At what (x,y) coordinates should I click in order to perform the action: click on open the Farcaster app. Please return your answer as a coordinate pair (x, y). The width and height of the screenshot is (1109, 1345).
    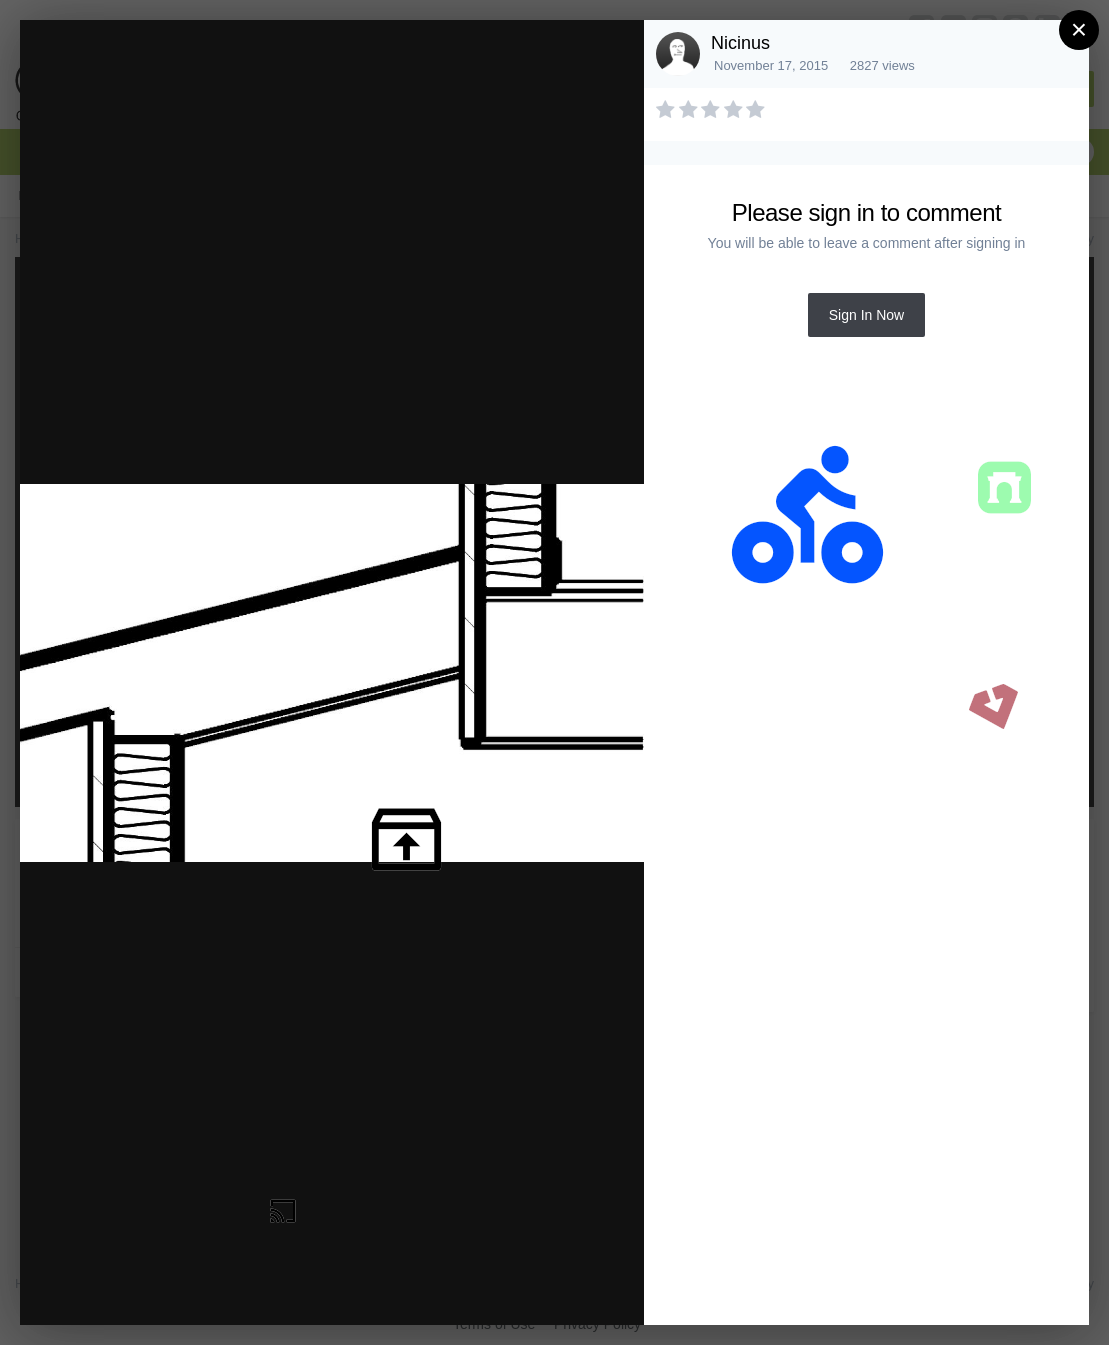
    Looking at the image, I should click on (1004, 487).